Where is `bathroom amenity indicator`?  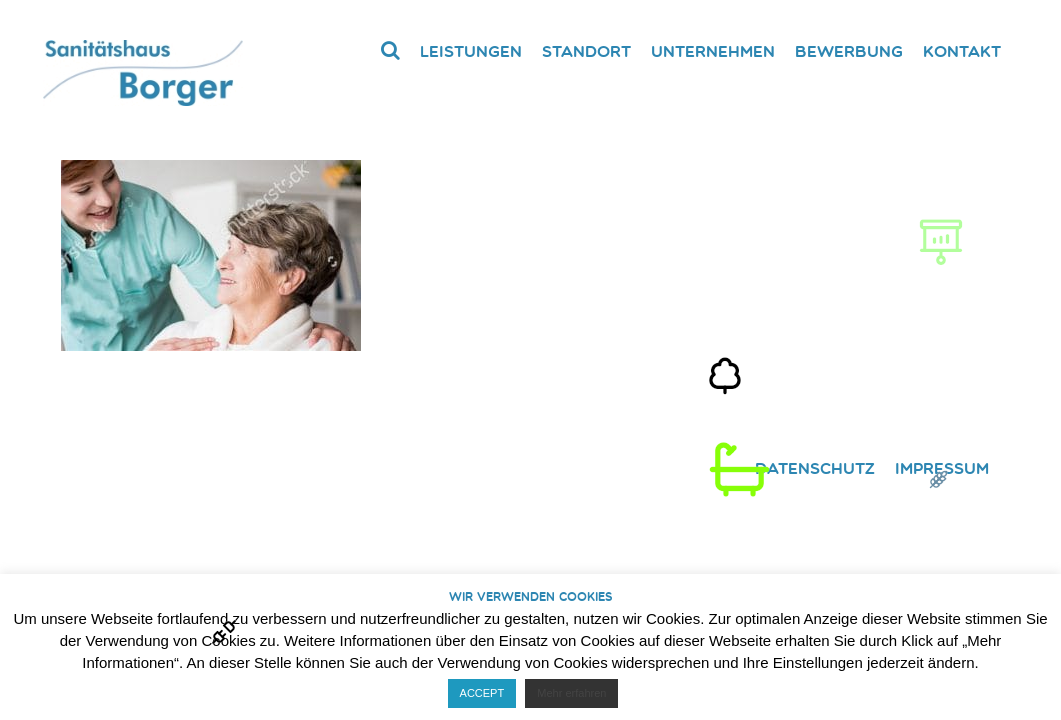
bathroom amenity indicator is located at coordinates (739, 469).